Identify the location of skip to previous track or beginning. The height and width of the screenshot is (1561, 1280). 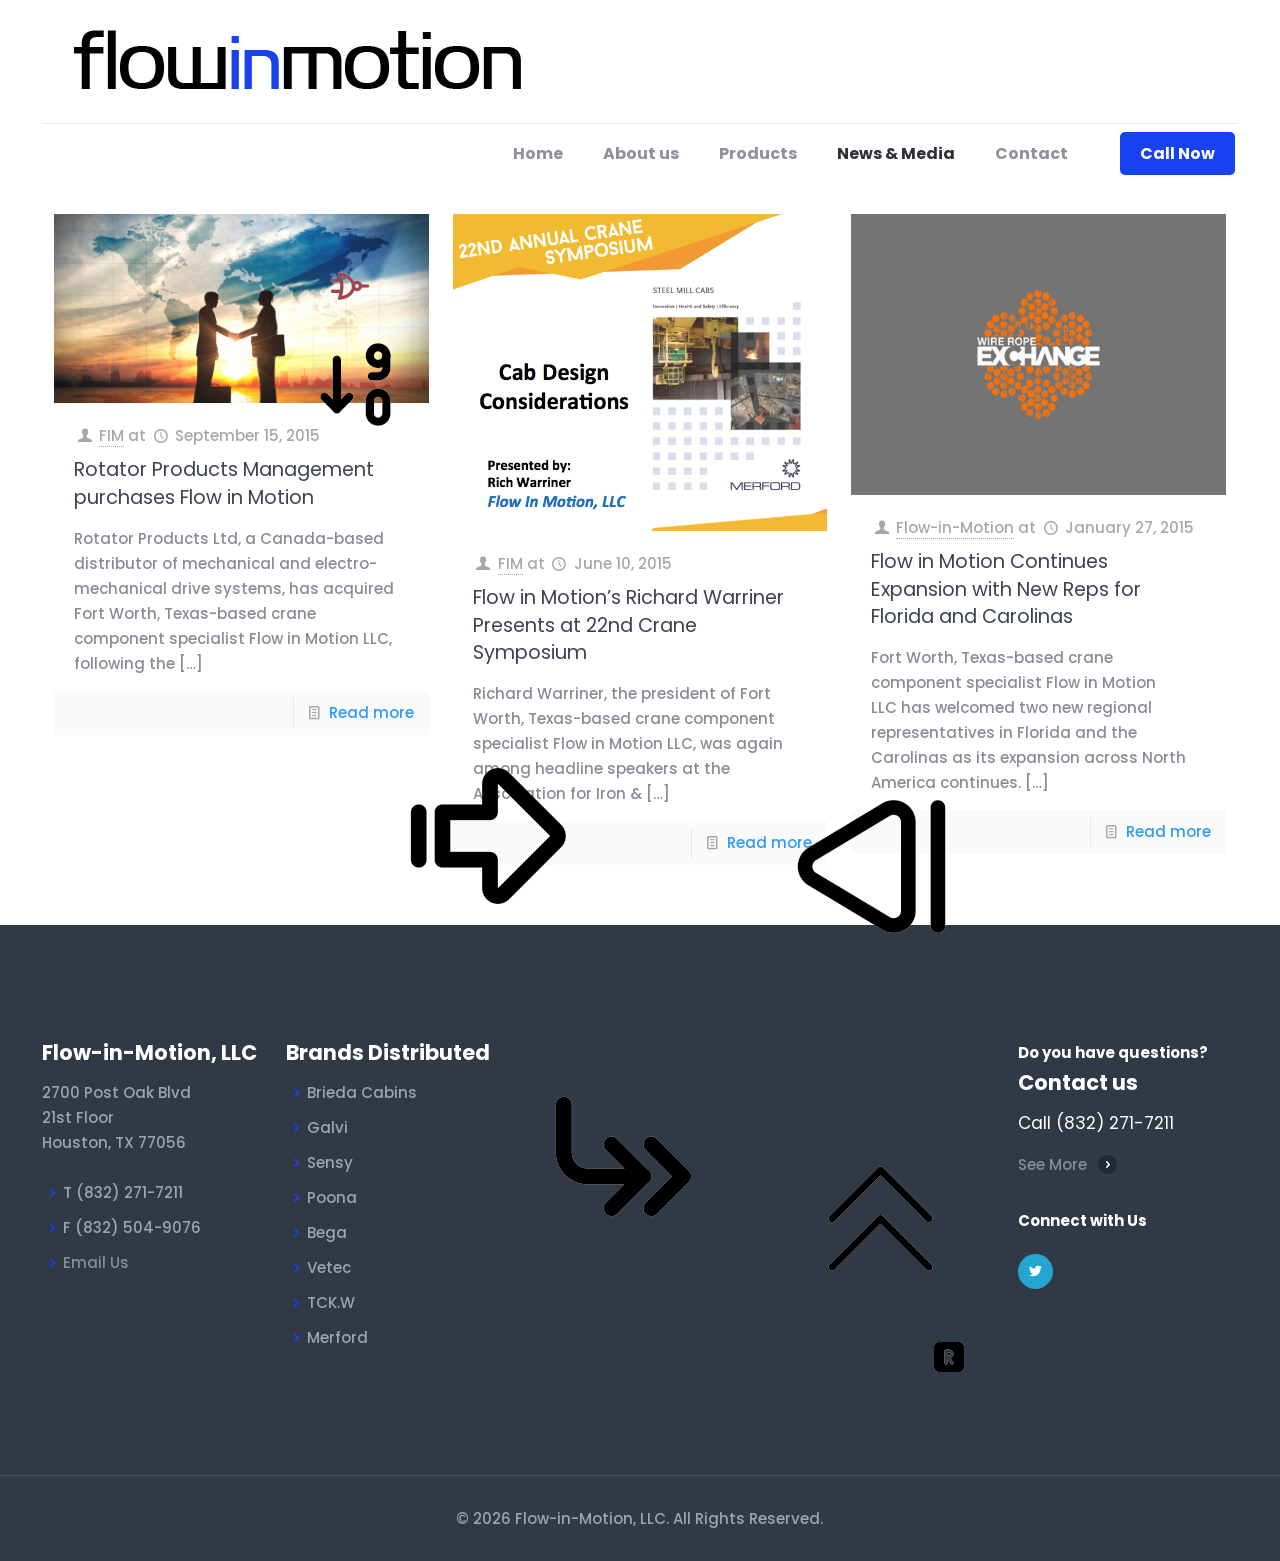
(871, 866).